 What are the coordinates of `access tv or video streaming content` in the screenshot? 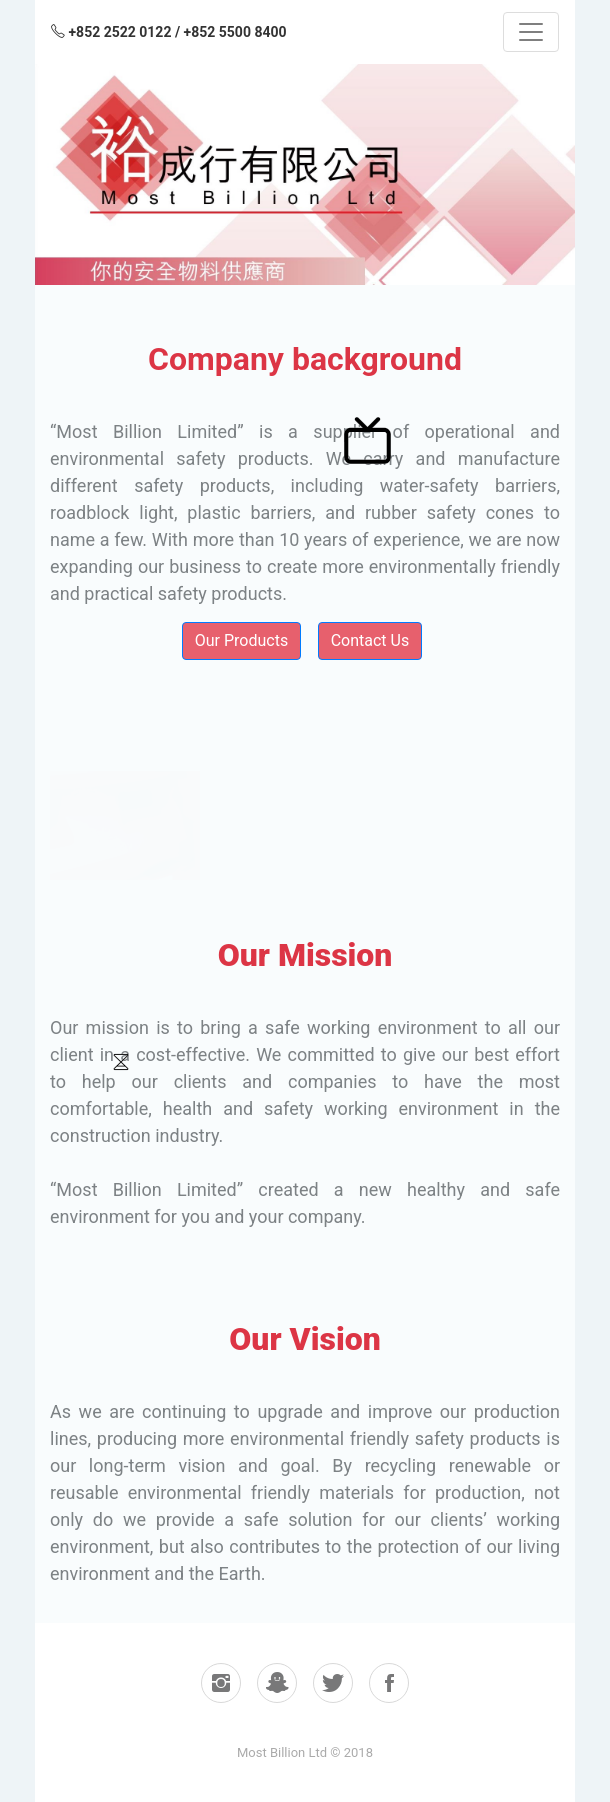 It's located at (367, 440).